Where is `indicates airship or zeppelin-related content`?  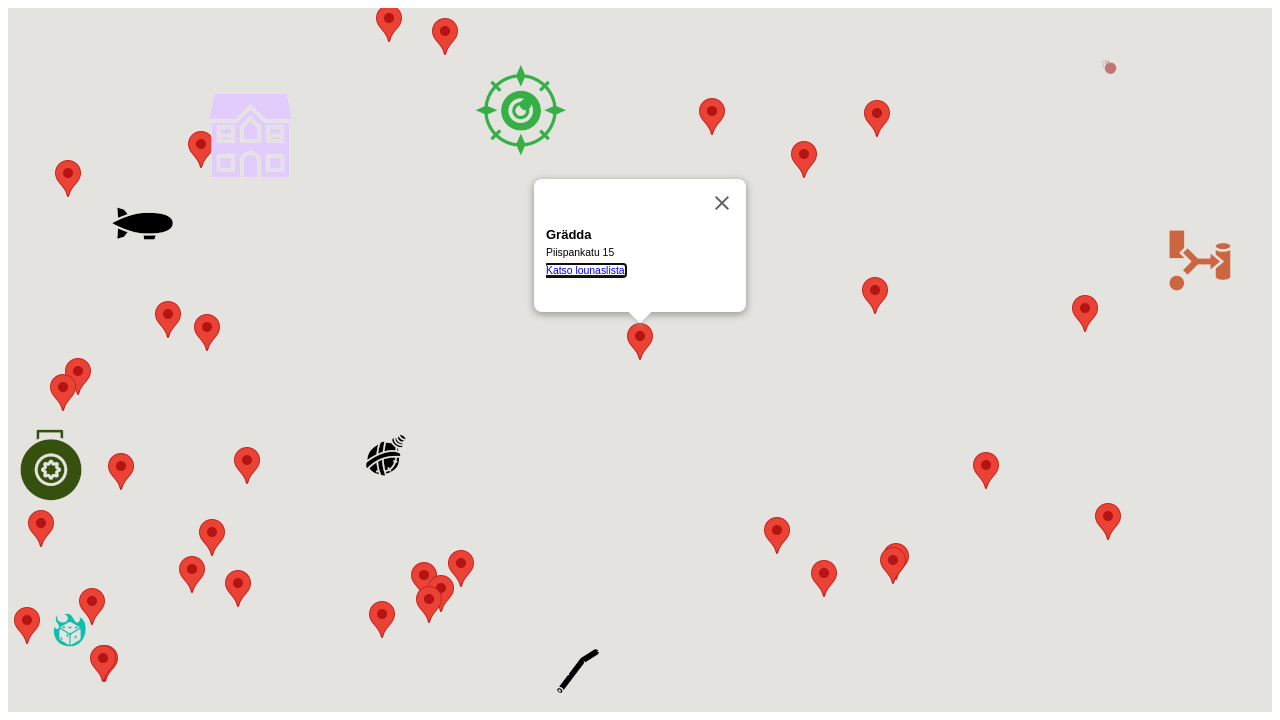 indicates airship or zeppelin-related content is located at coordinates (142, 223).